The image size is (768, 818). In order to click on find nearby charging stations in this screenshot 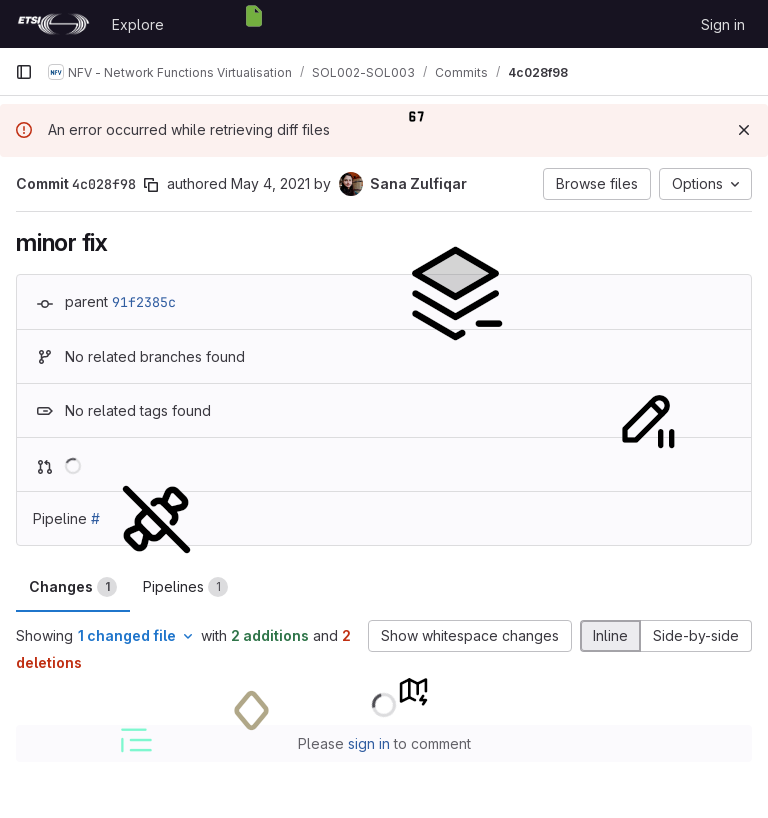, I will do `click(413, 690)`.